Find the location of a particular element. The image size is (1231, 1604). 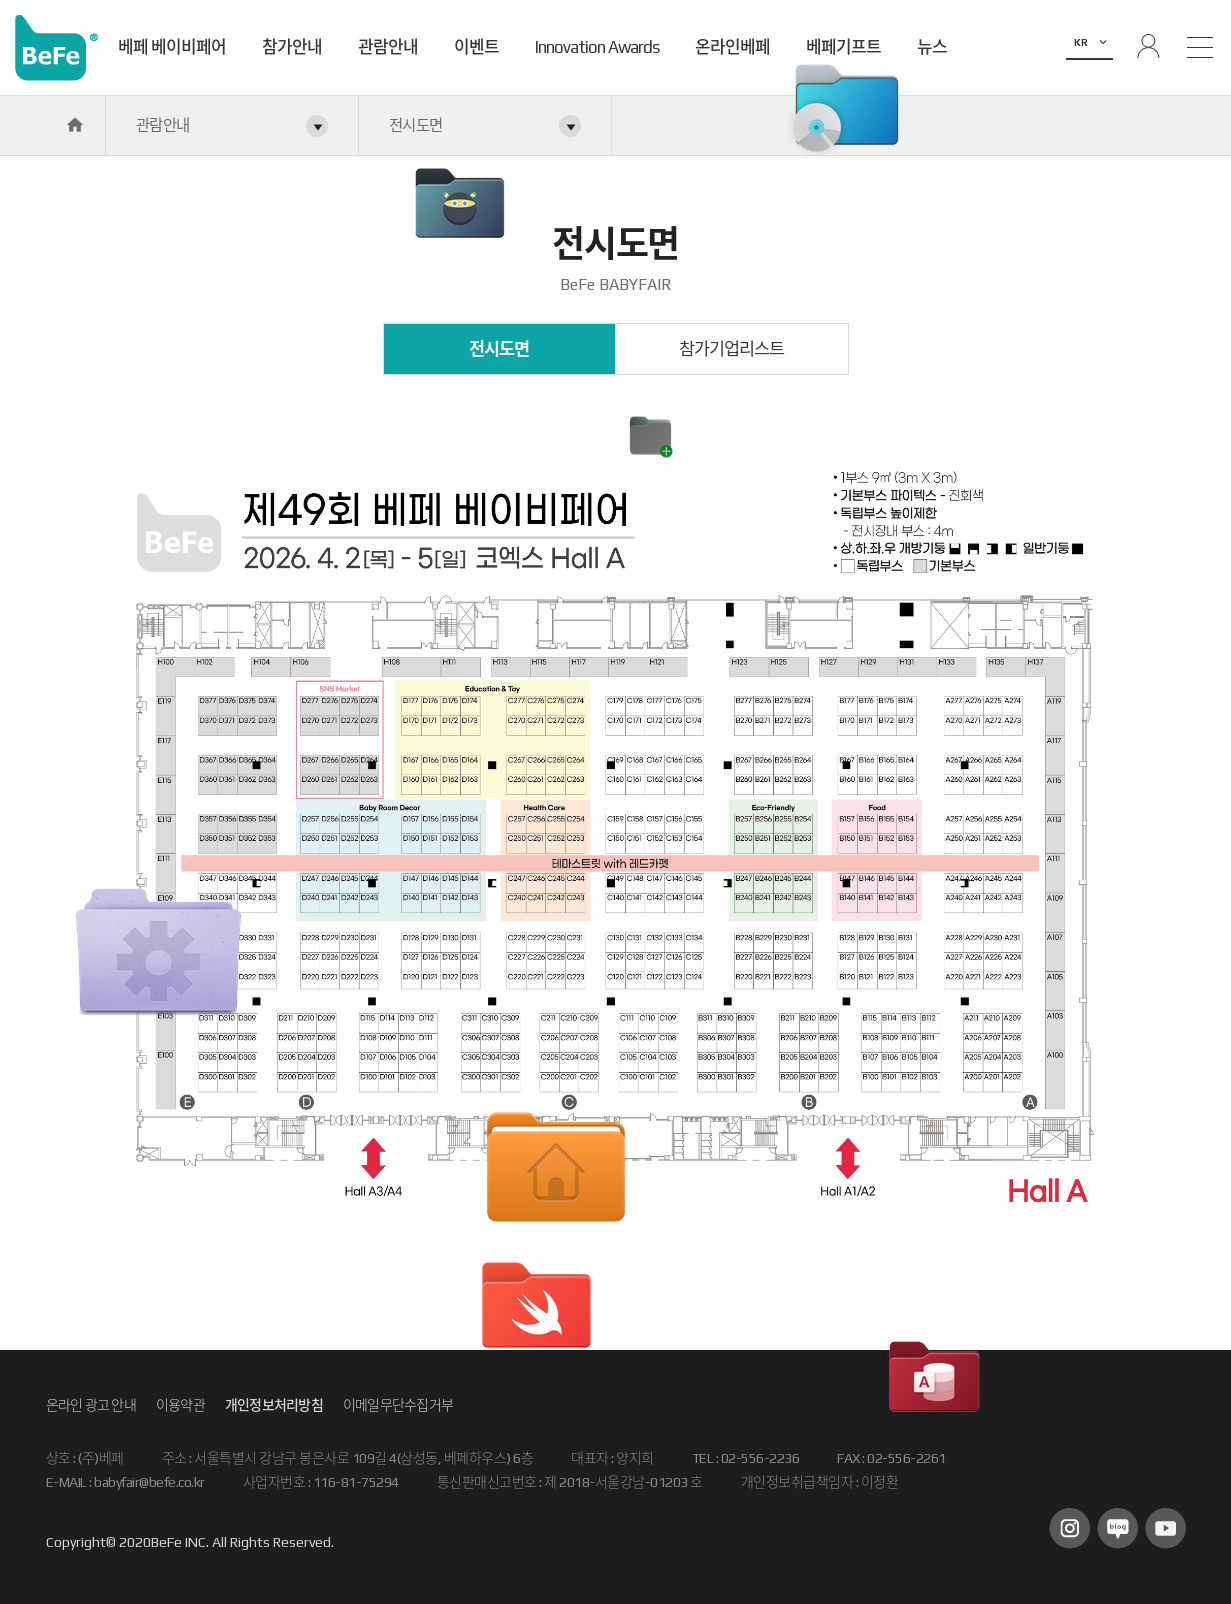

open folder containing swift programming projects is located at coordinates (536, 1308).